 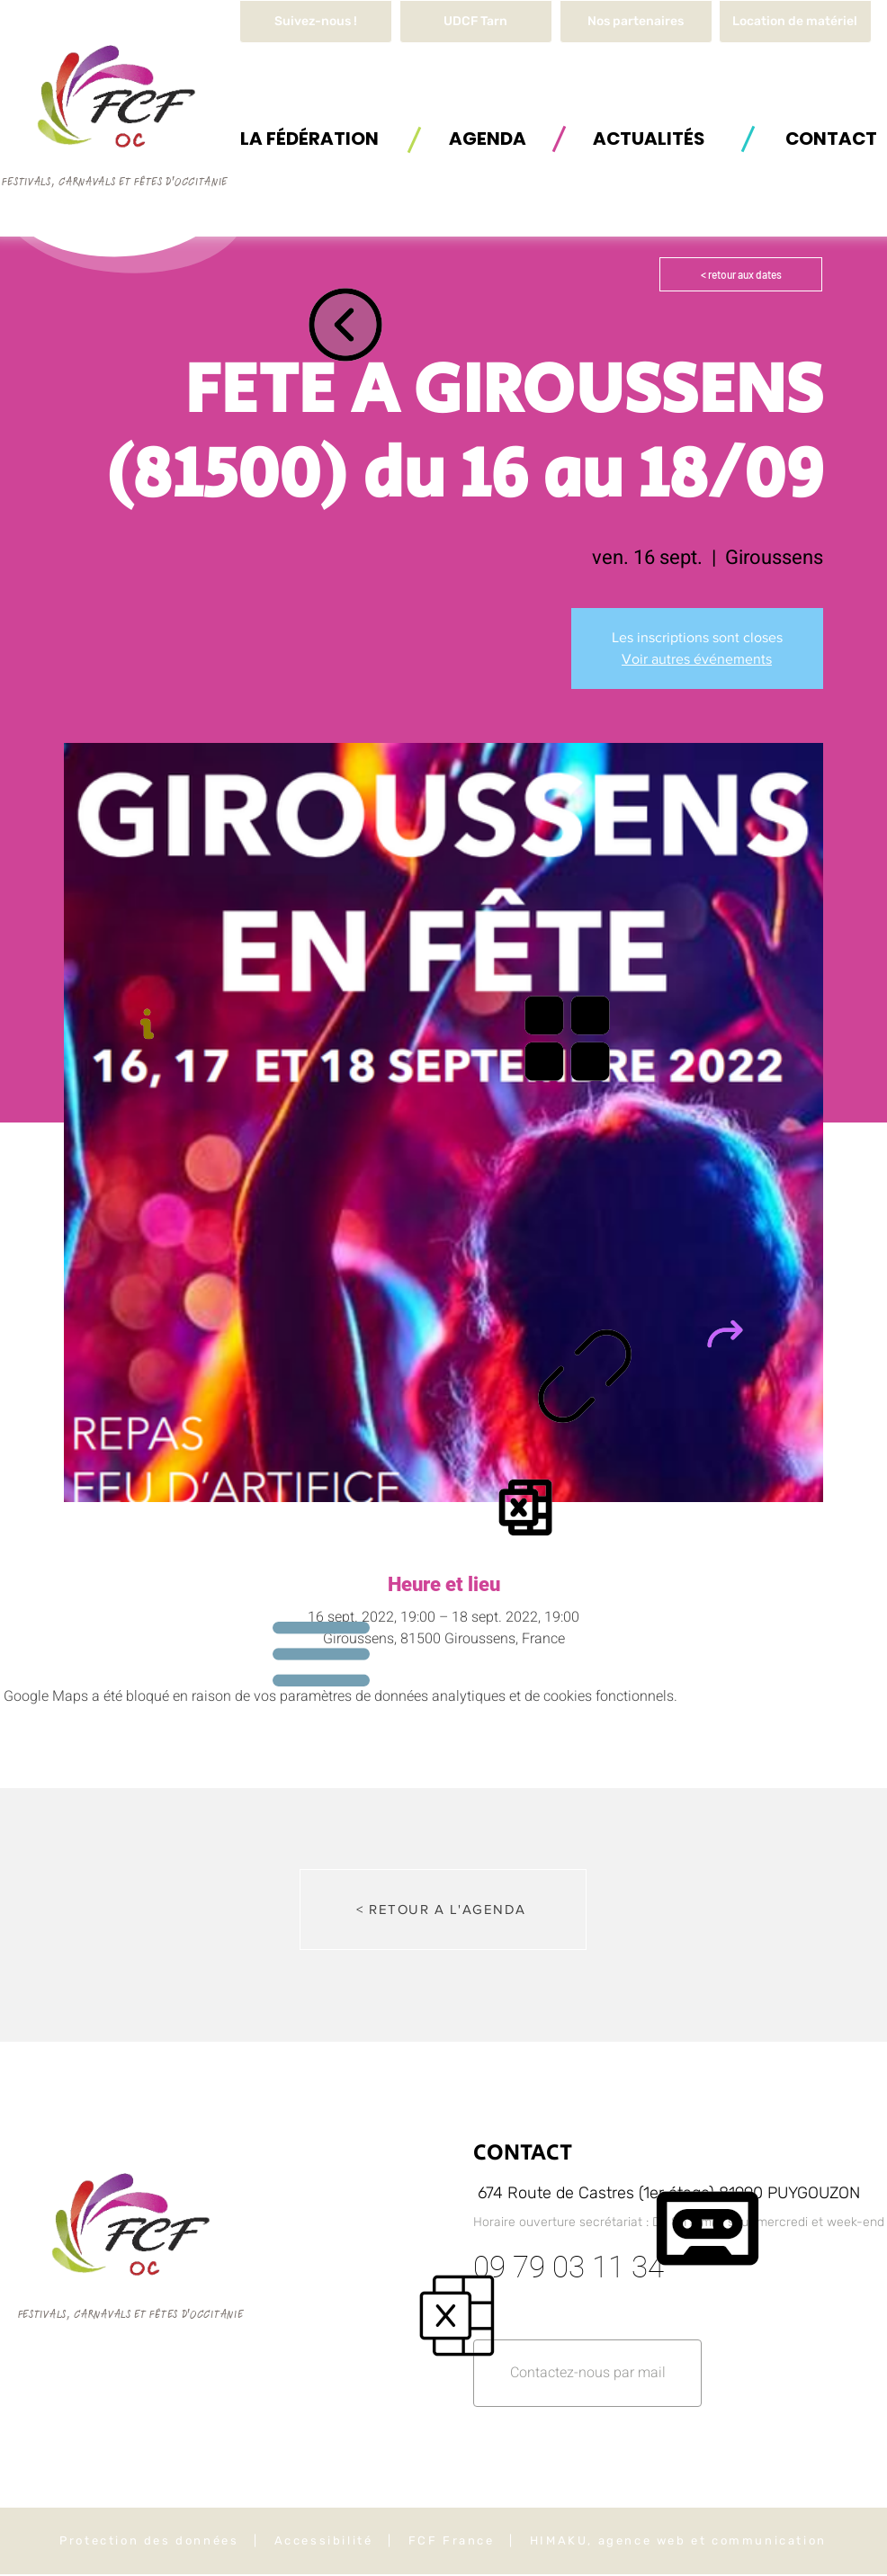 I want to click on access audio recordings or voice memos, so click(x=707, y=2228).